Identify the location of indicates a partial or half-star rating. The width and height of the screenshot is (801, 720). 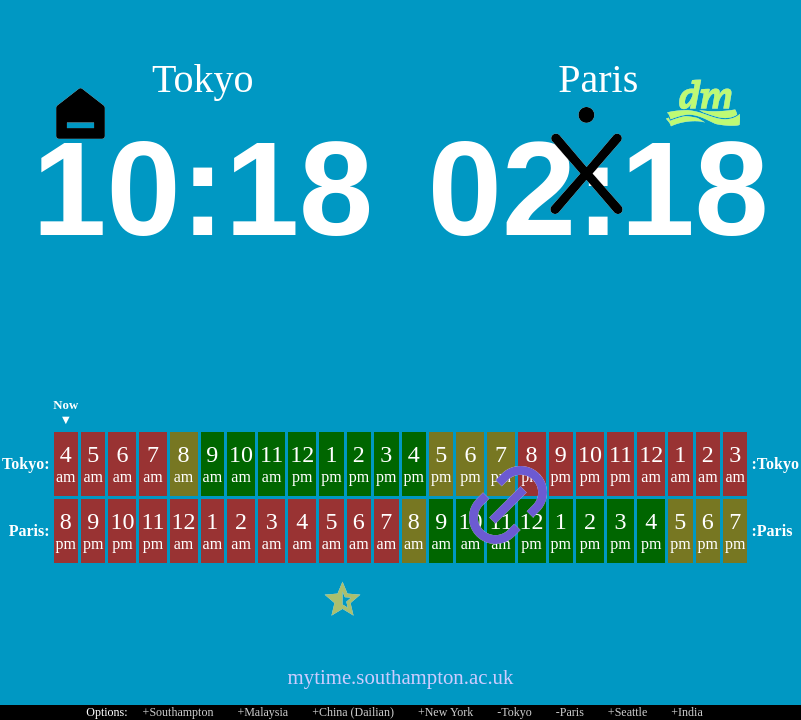
(342, 599).